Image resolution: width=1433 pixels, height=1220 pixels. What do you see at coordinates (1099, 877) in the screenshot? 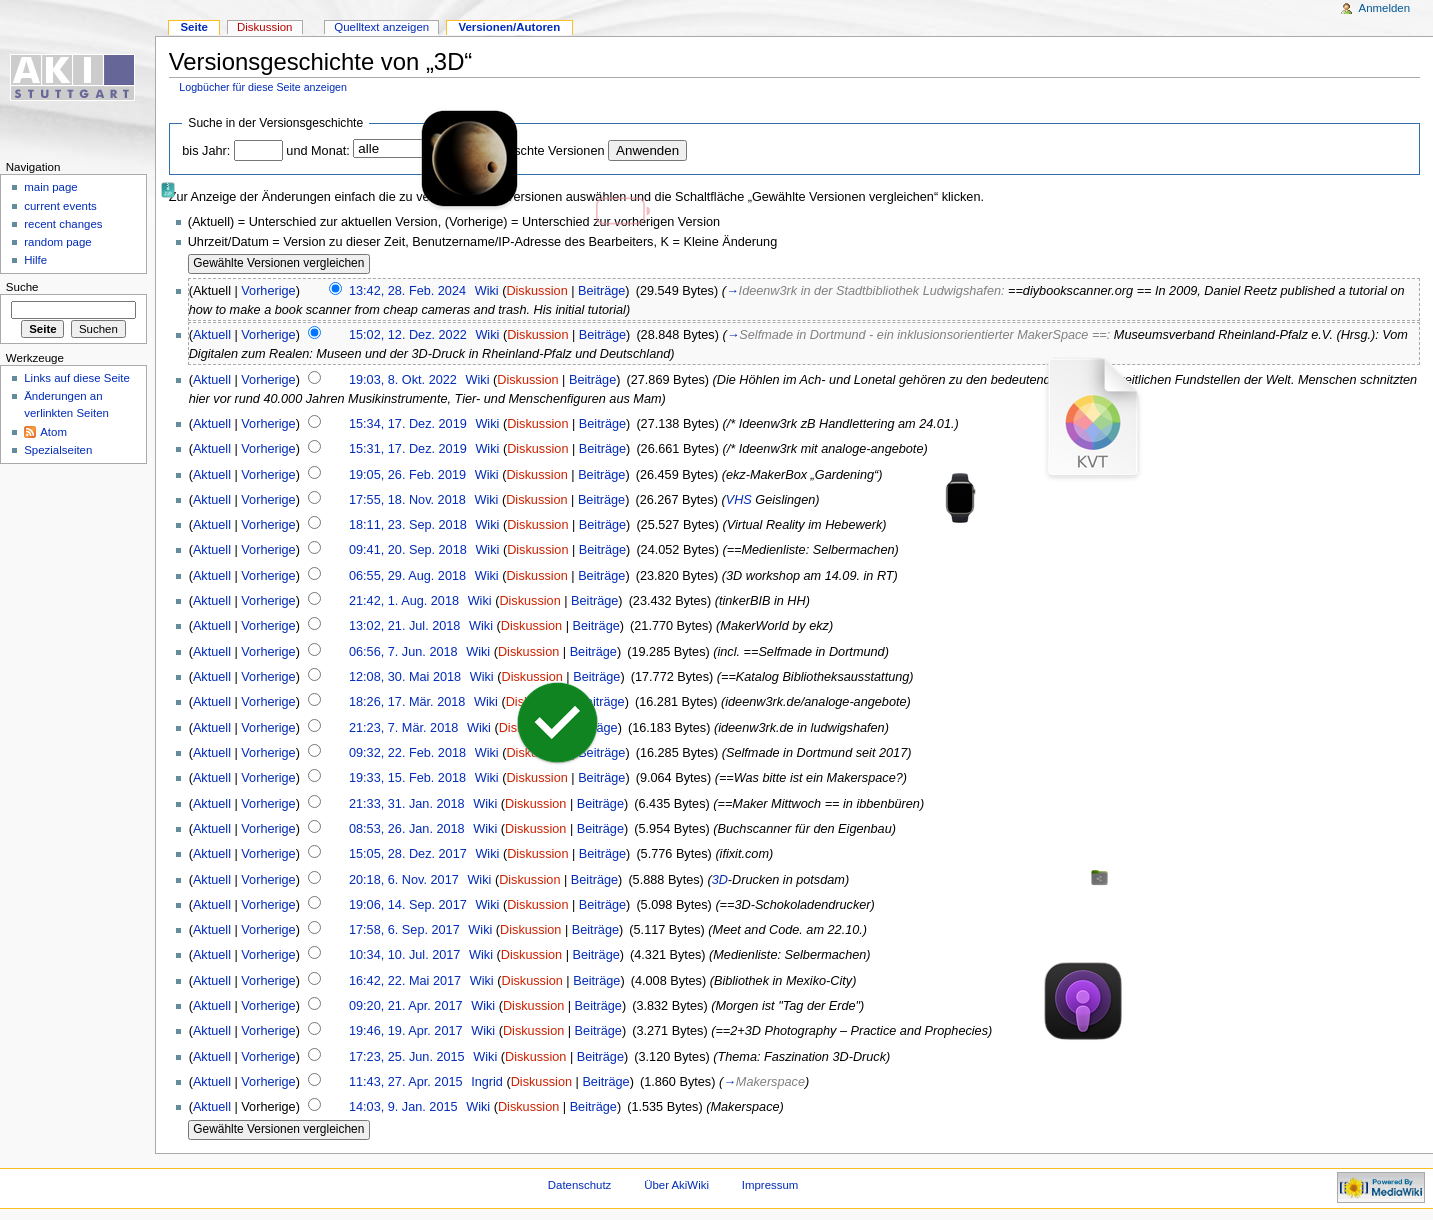
I see `open your public shared folder` at bounding box center [1099, 877].